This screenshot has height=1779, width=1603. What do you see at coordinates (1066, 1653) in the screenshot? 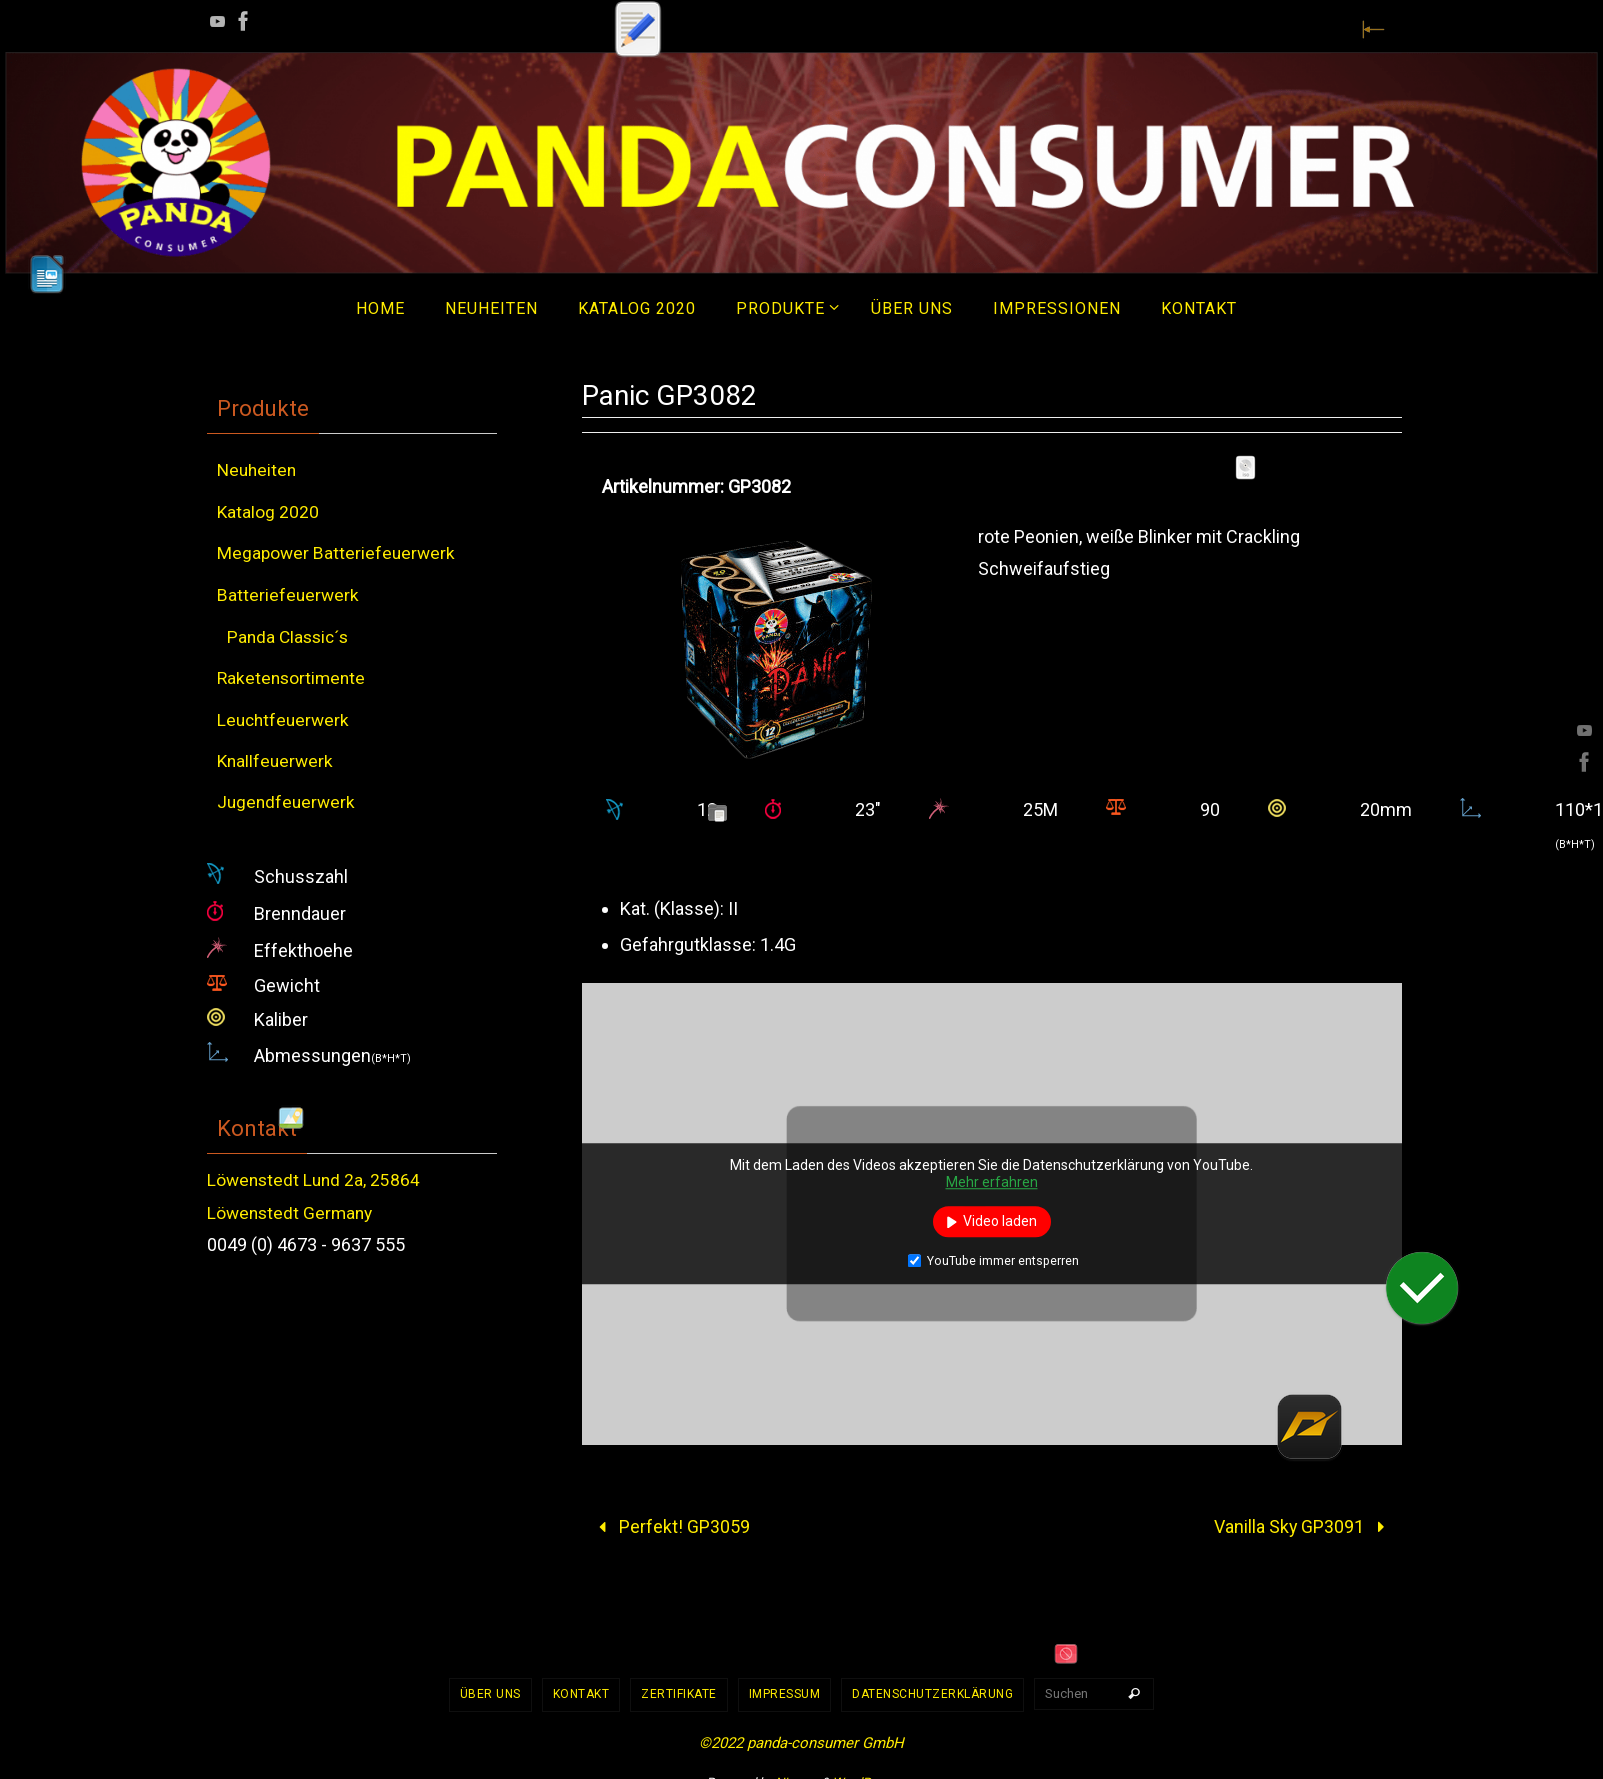
I see `indicates a missing or broken image` at bounding box center [1066, 1653].